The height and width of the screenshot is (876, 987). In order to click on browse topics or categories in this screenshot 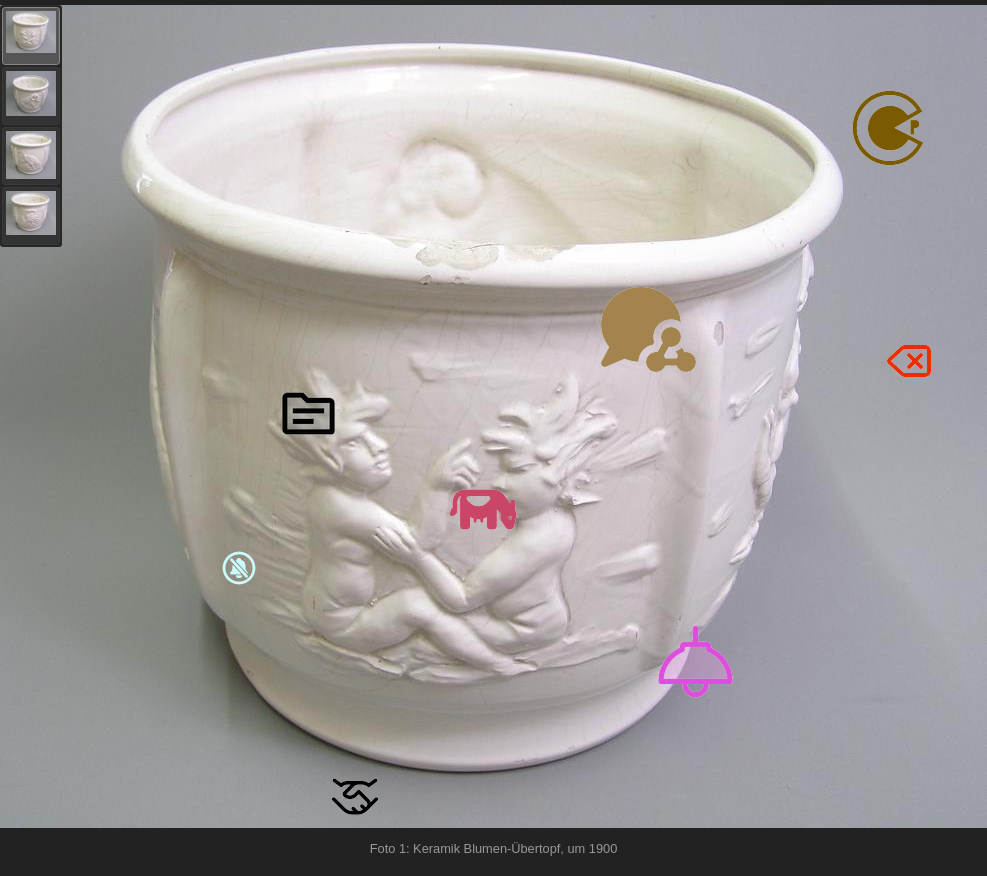, I will do `click(308, 413)`.